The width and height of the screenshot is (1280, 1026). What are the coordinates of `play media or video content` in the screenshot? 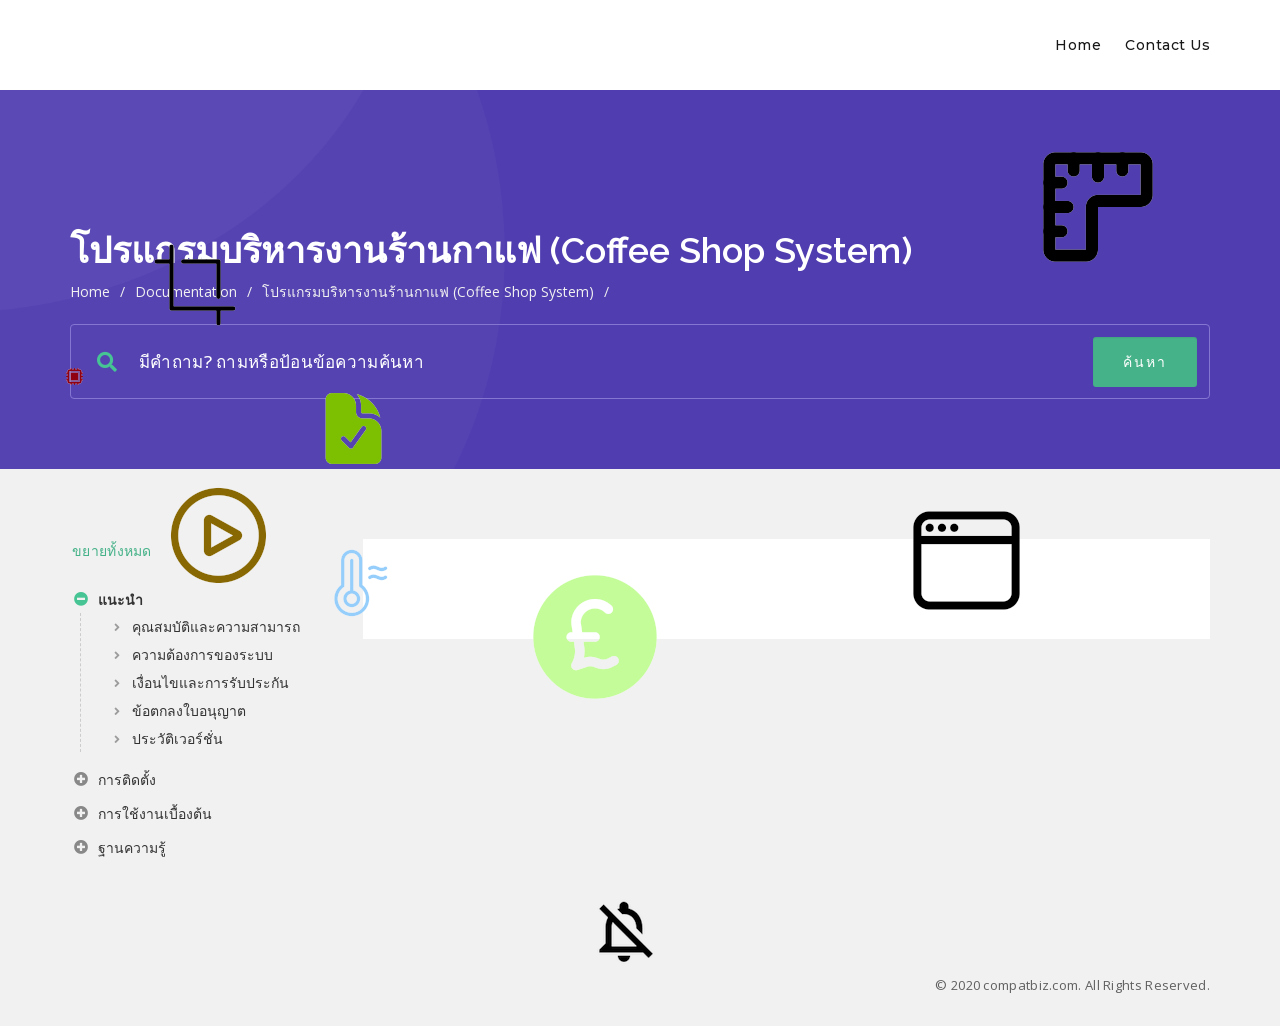 It's located at (218, 535).